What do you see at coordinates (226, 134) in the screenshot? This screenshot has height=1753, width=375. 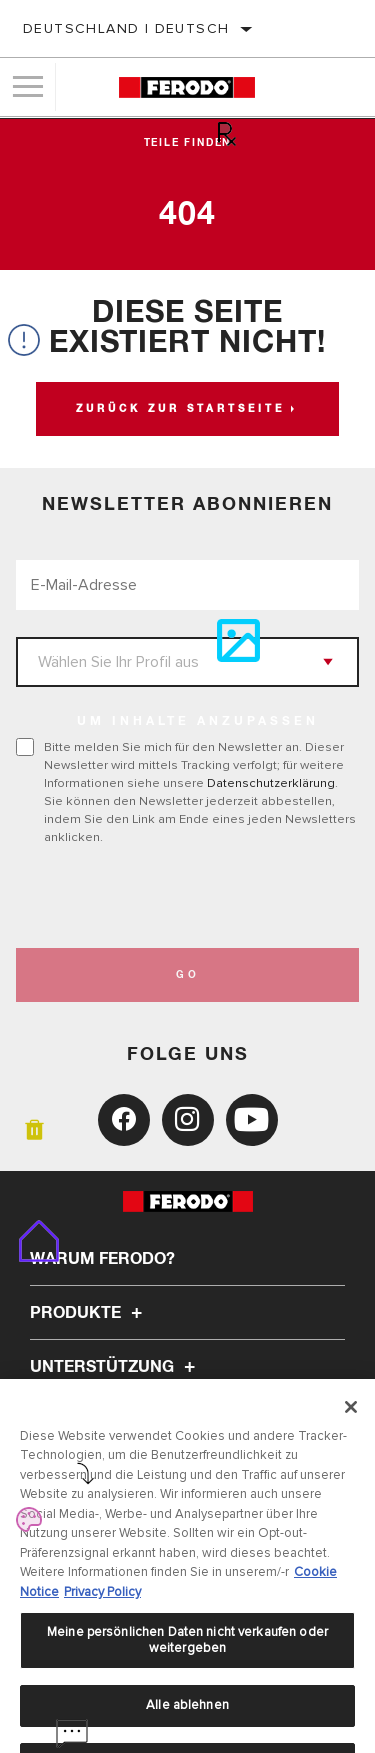 I see `view prescription details` at bounding box center [226, 134].